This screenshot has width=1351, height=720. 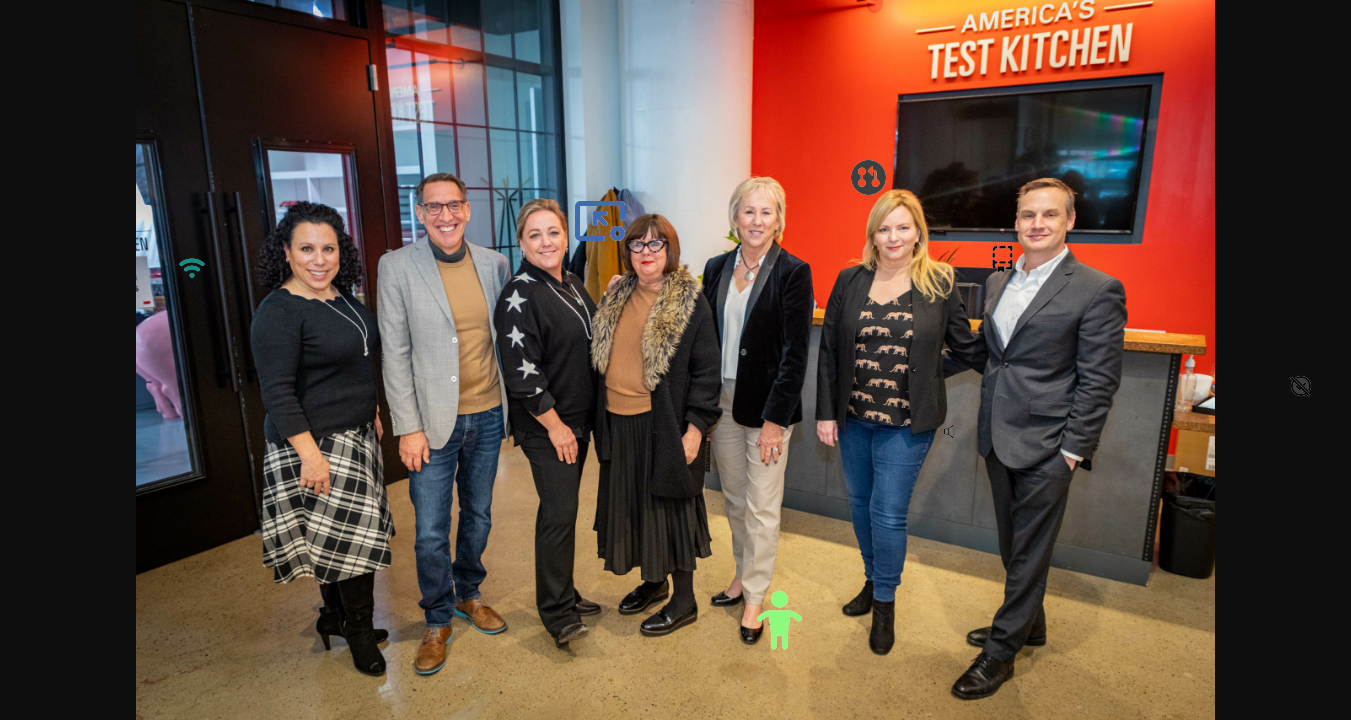 What do you see at coordinates (951, 431) in the screenshot?
I see `speaker with no audio output` at bounding box center [951, 431].